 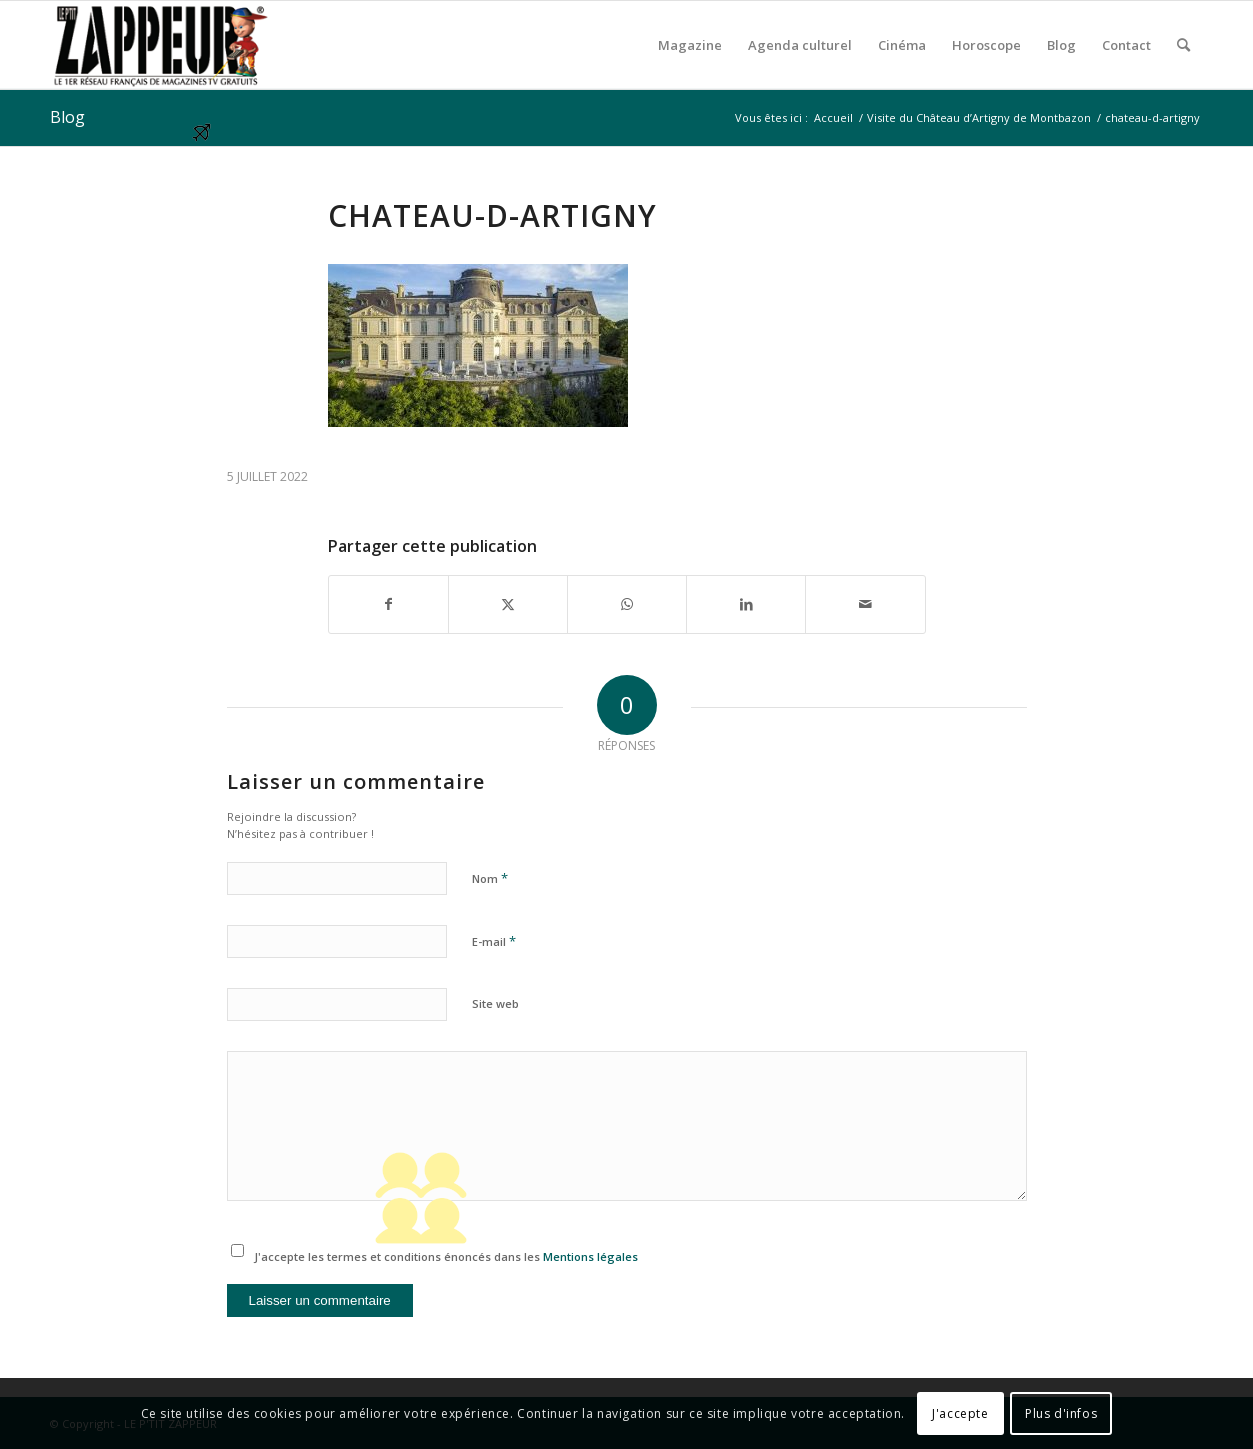 I want to click on archery or bow-related feature, so click(x=201, y=132).